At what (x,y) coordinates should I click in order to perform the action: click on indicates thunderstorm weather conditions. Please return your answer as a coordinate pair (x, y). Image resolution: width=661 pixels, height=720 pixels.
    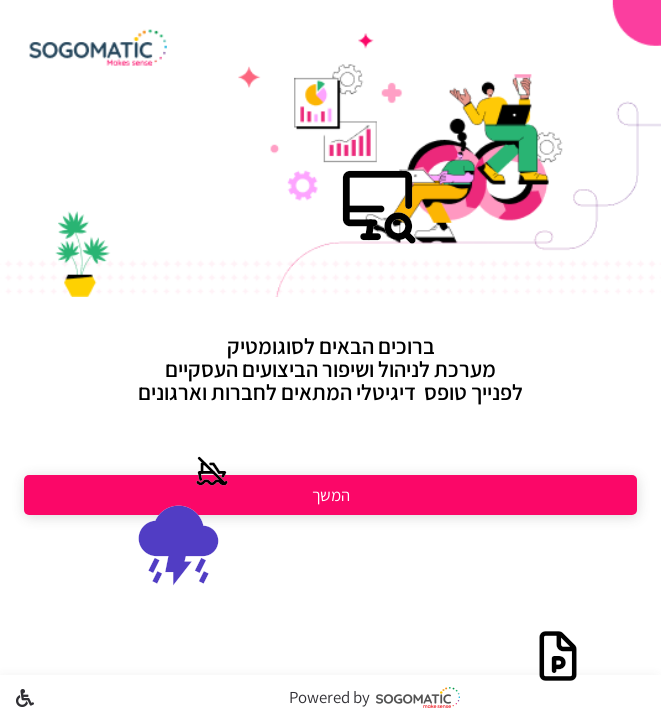
    Looking at the image, I should click on (178, 545).